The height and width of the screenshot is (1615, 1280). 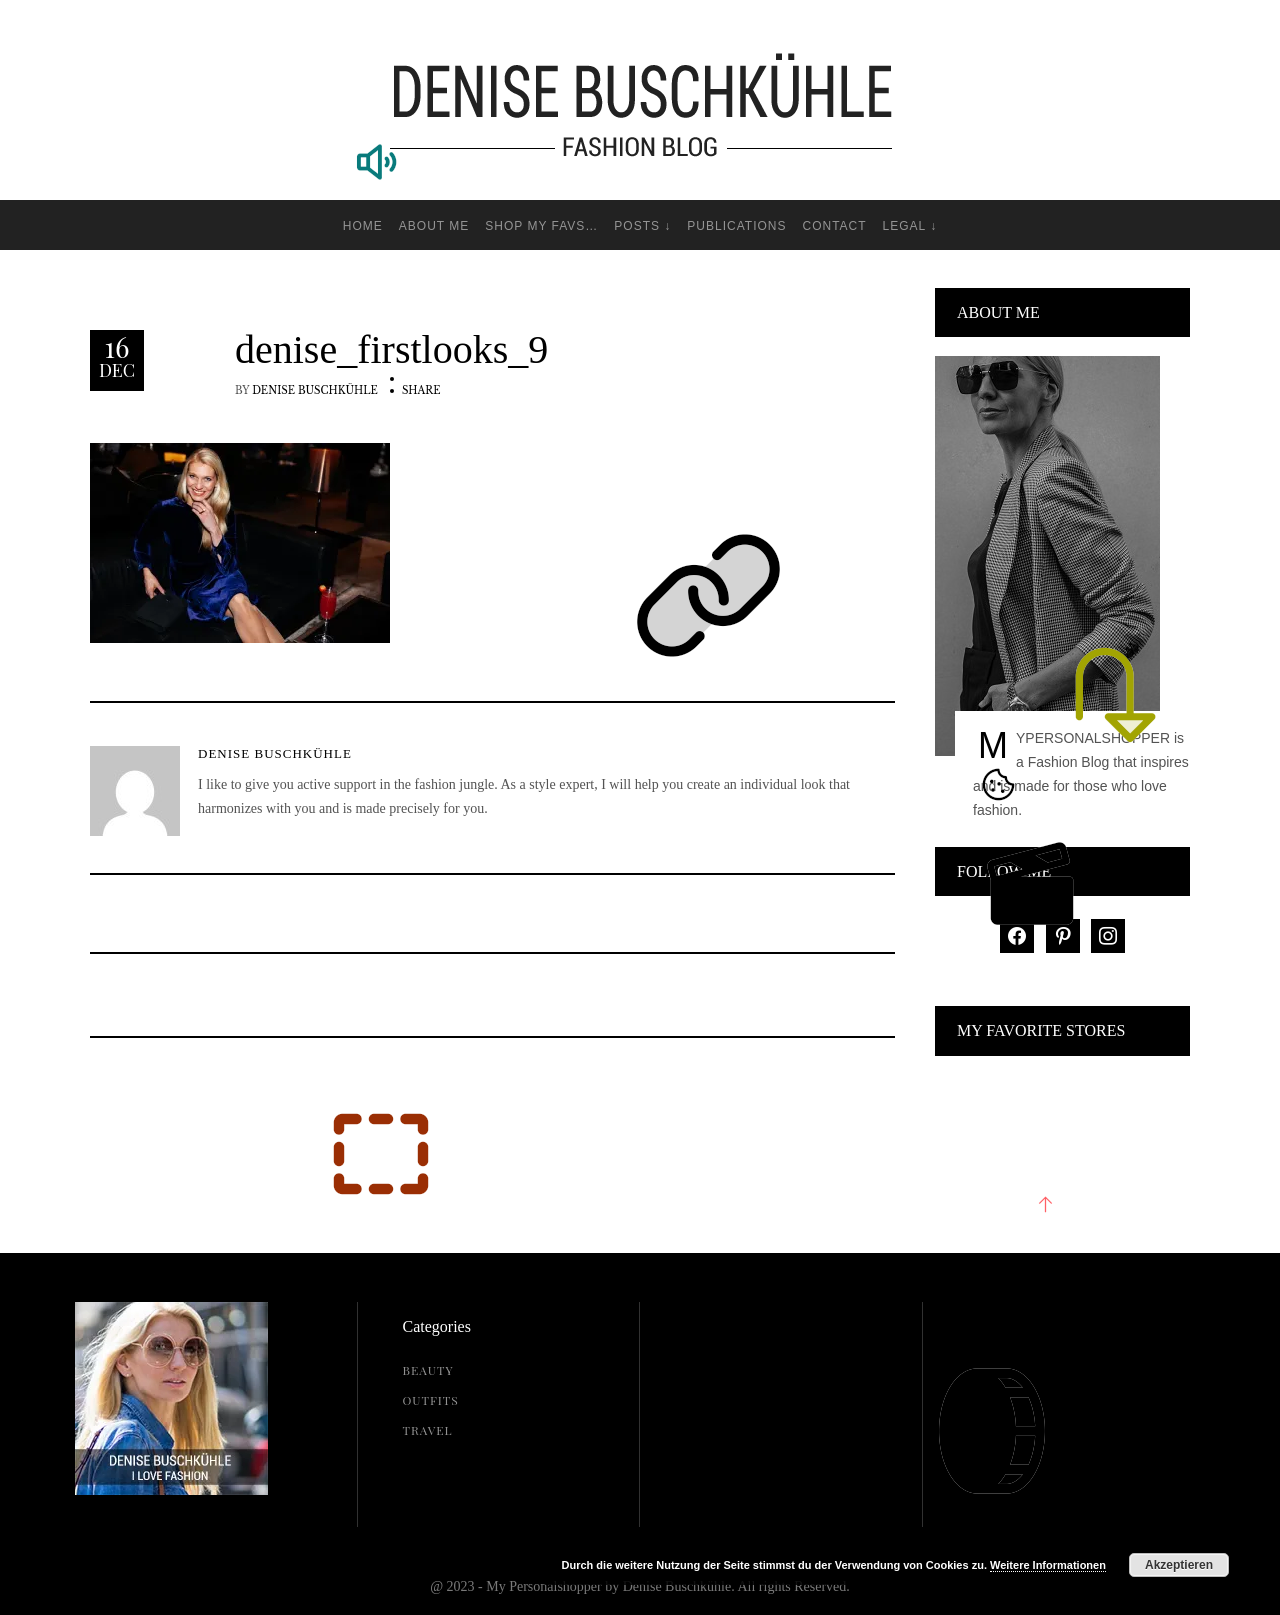 I want to click on volume is set to high, so click(x=376, y=162).